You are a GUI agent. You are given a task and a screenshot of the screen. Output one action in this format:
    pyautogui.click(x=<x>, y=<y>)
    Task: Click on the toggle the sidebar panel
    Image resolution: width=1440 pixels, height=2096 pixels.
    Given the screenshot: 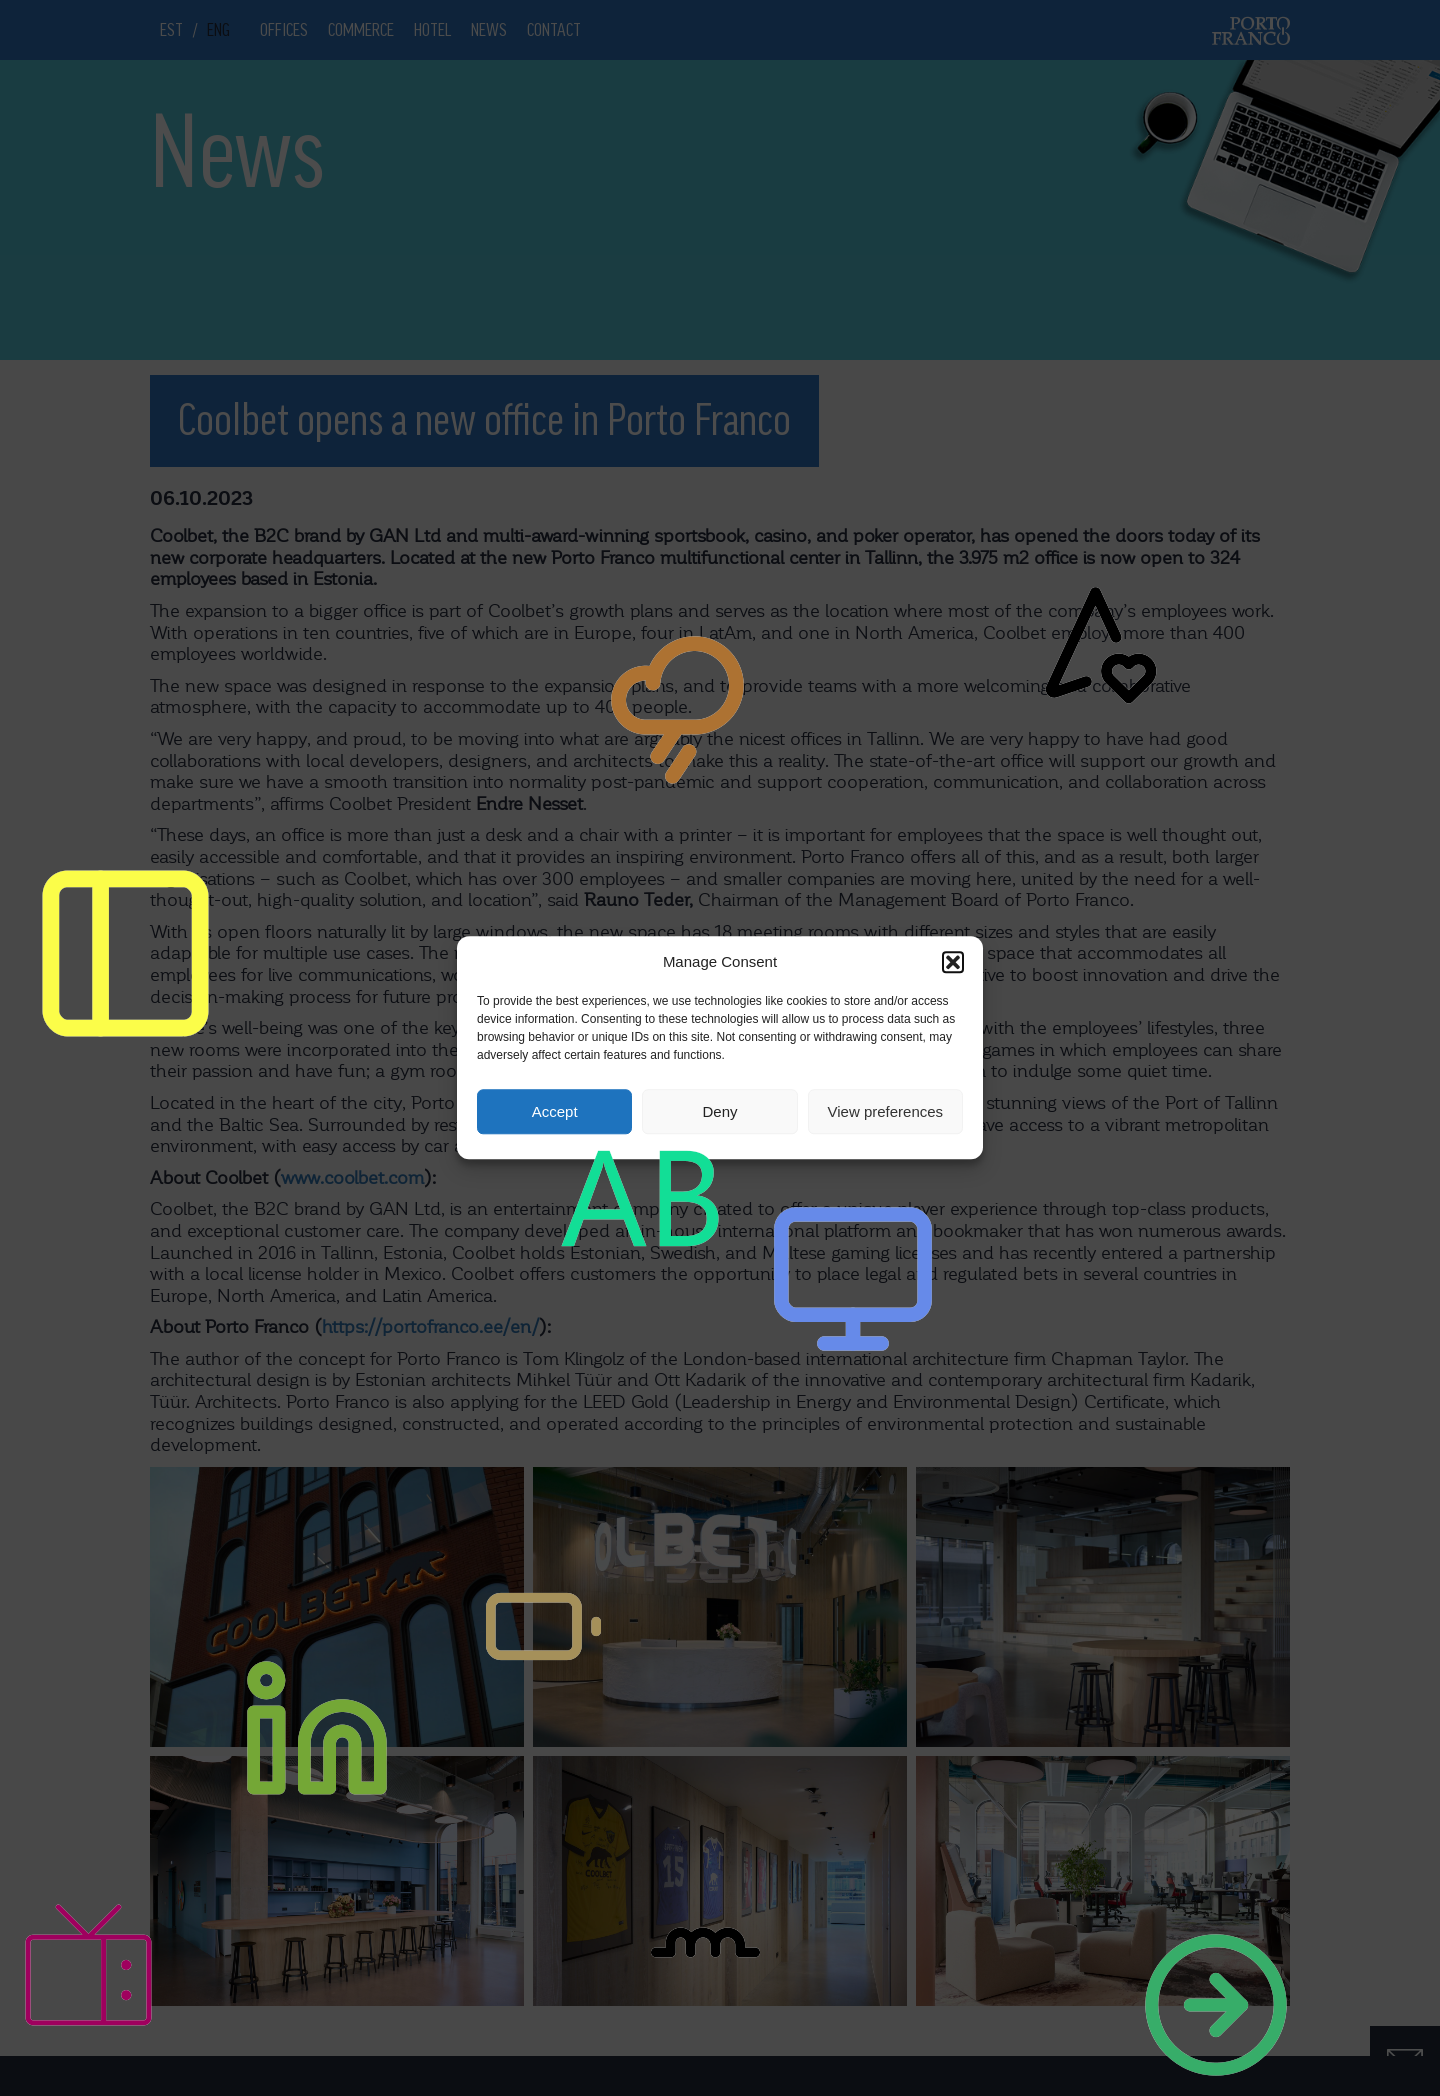 What is the action you would take?
    pyautogui.click(x=125, y=953)
    